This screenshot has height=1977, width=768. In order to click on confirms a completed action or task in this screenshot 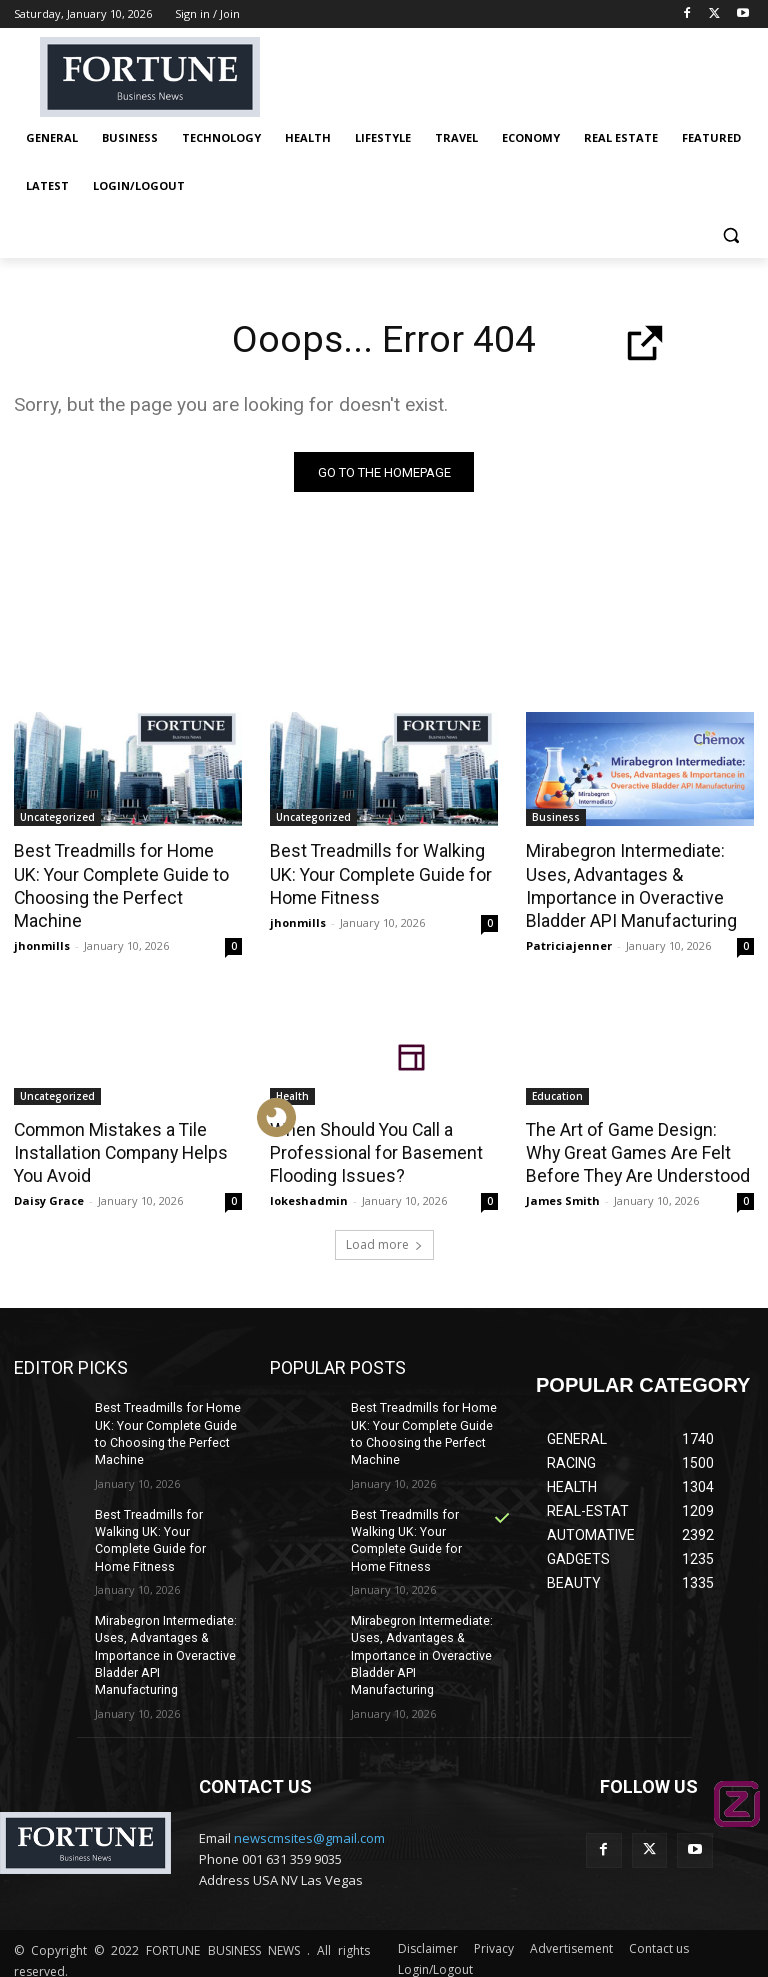, I will do `click(502, 1518)`.